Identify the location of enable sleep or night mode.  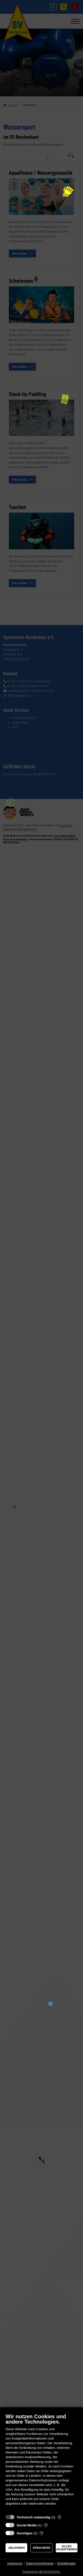
(11, 802).